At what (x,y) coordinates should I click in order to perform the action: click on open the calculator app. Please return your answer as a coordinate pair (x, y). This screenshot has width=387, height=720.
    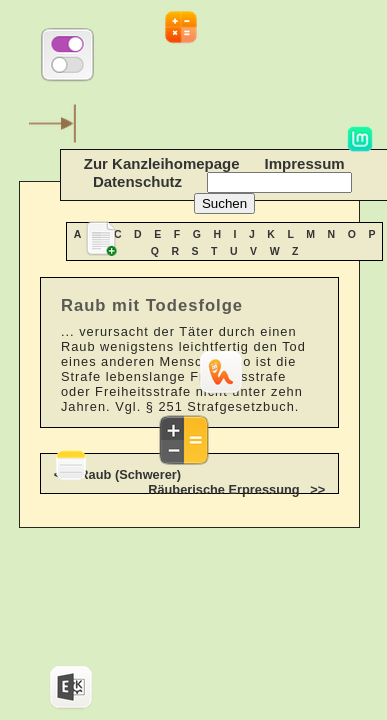
    Looking at the image, I should click on (184, 440).